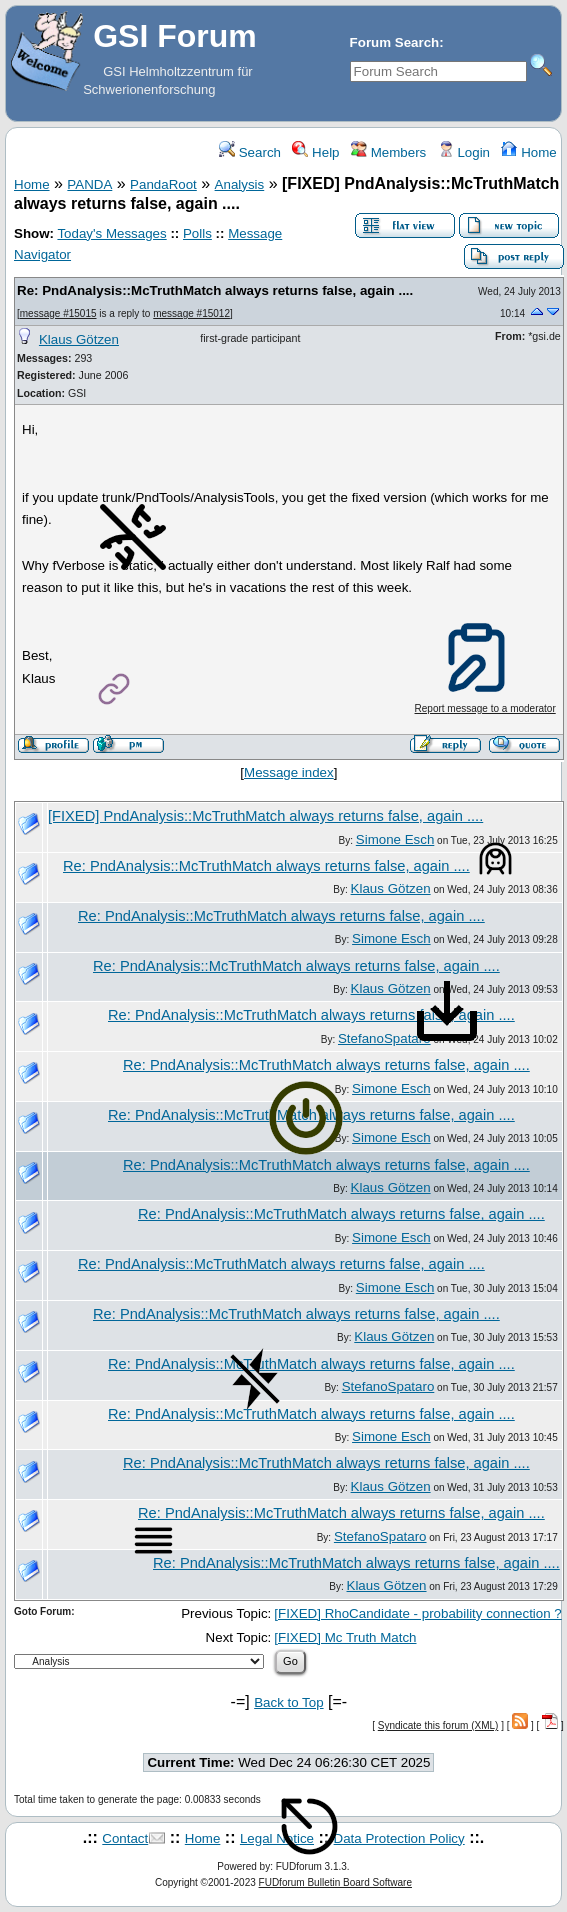  Describe the element at coordinates (495, 858) in the screenshot. I see `view train or rail transit options` at that location.